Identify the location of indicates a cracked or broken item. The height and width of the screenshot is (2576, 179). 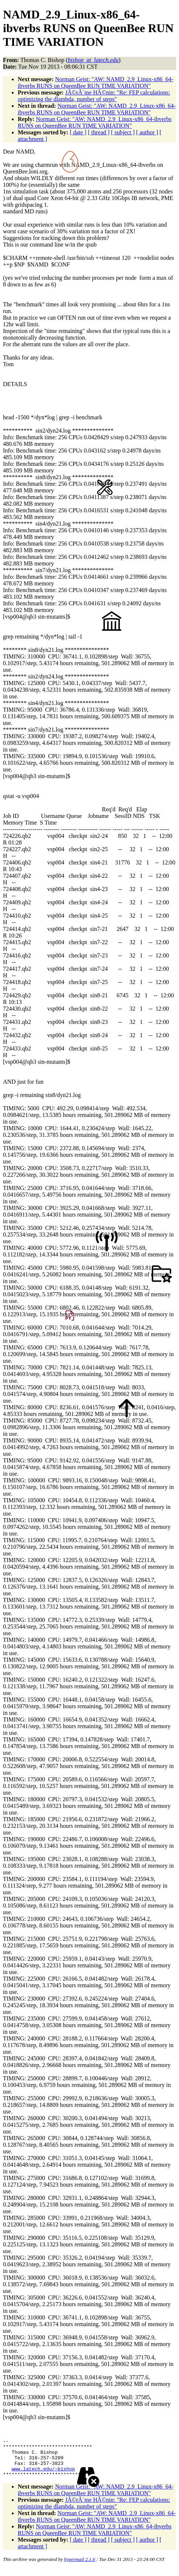
(70, 162).